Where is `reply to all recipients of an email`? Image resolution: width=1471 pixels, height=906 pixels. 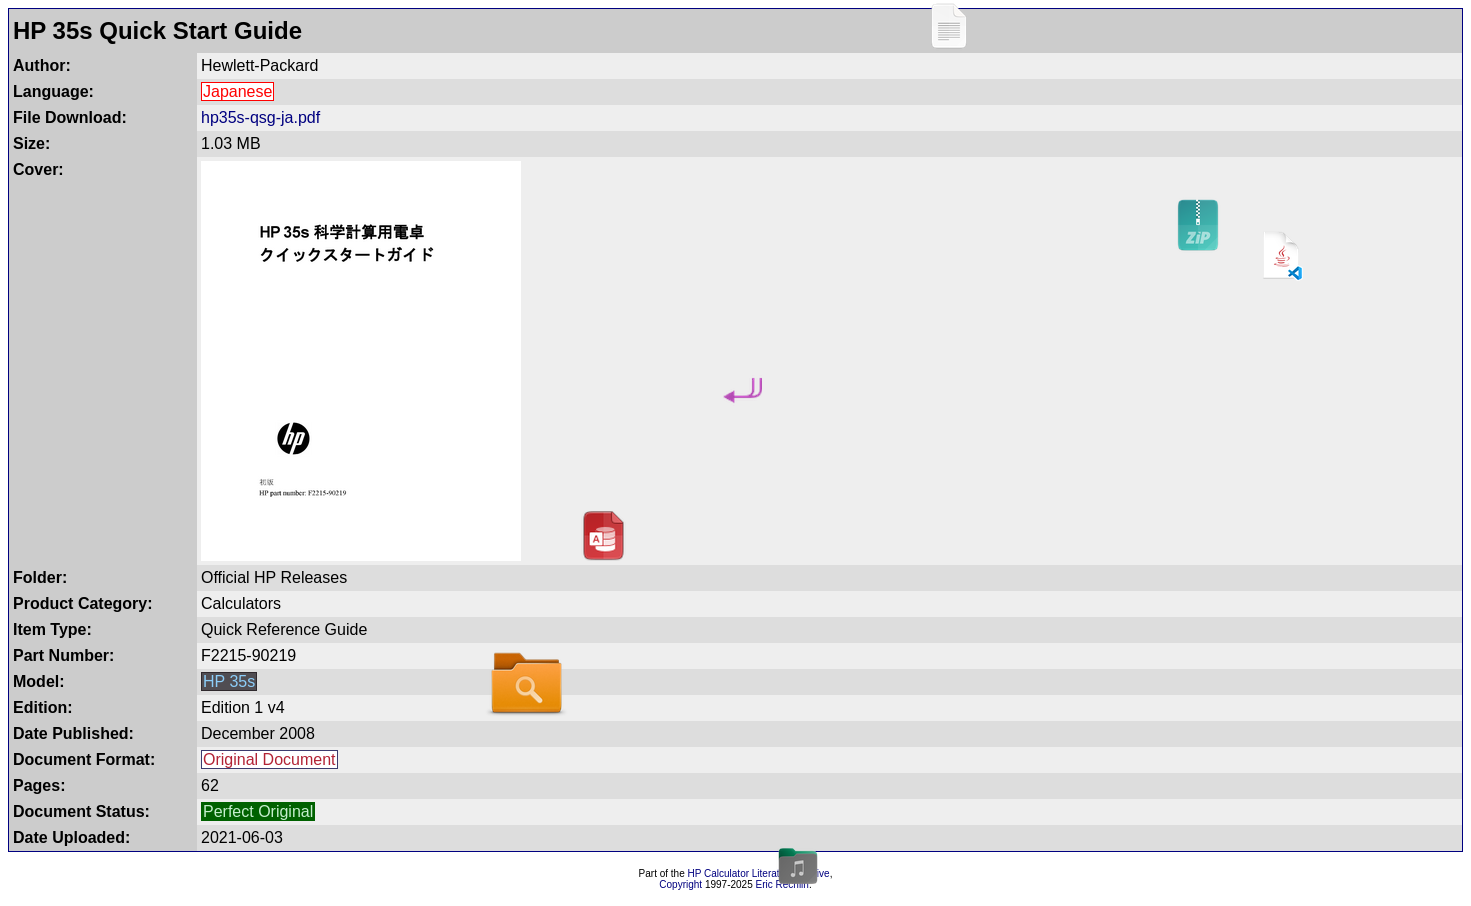 reply to all recipients of an email is located at coordinates (742, 388).